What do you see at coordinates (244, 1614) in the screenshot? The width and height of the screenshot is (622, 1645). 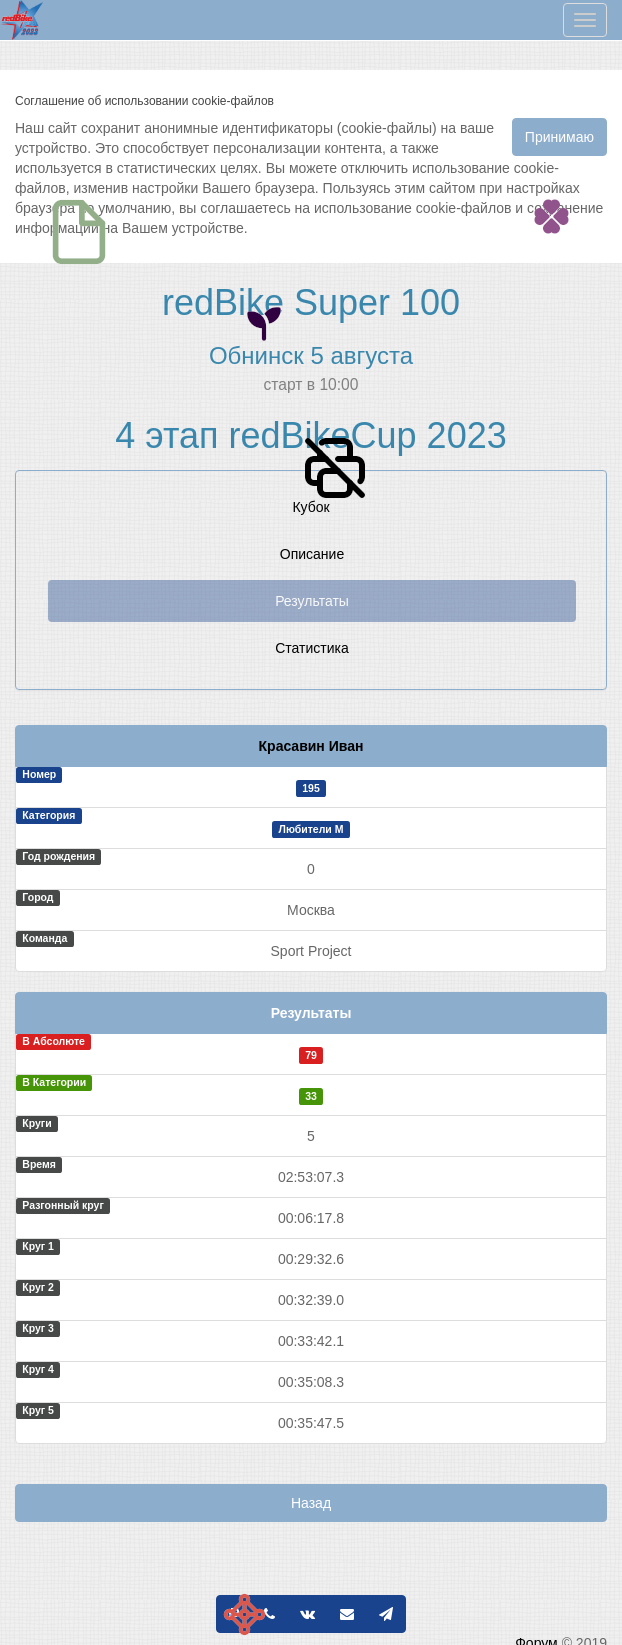 I see `view star-ring network topology` at bounding box center [244, 1614].